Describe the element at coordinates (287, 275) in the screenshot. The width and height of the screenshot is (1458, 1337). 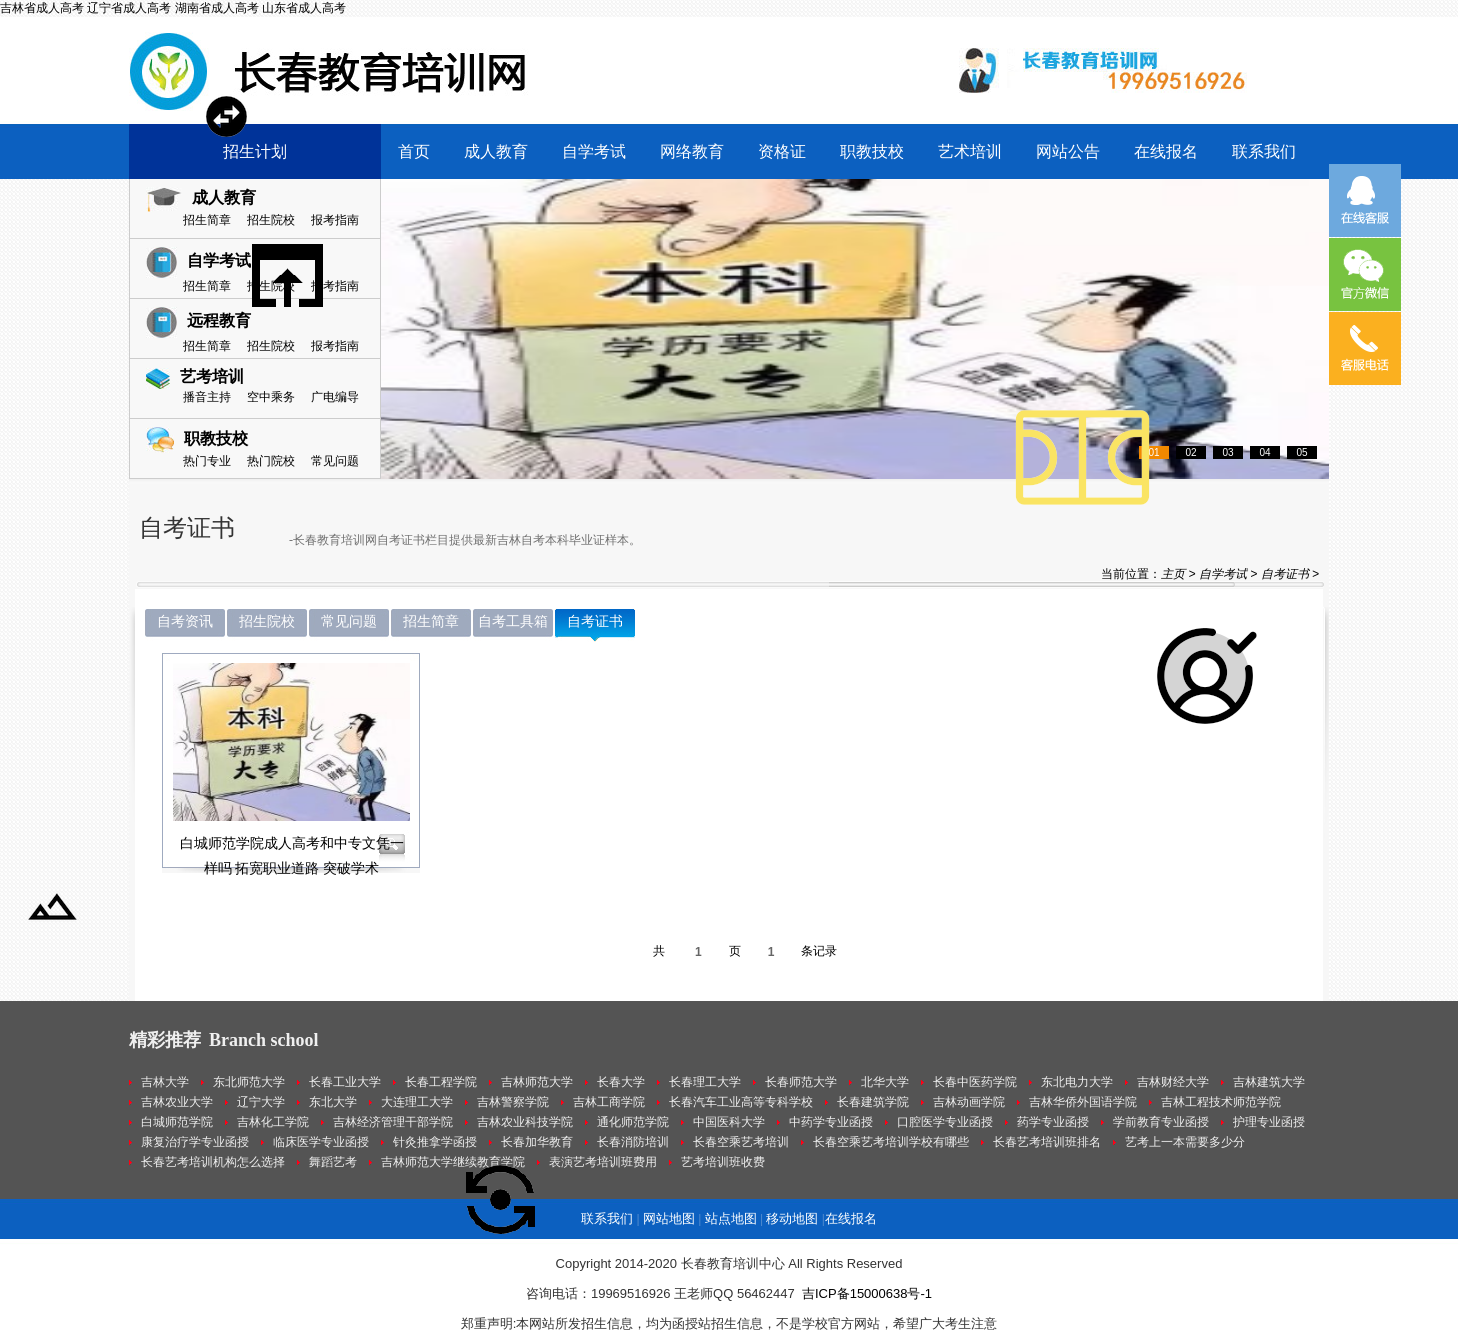
I see `open link in browser` at that location.